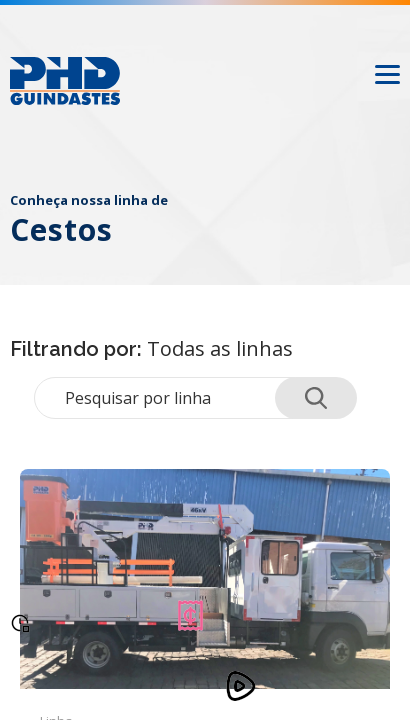 The height and width of the screenshot is (720, 410). What do you see at coordinates (240, 686) in the screenshot?
I see `open the Rumble video platform` at bounding box center [240, 686].